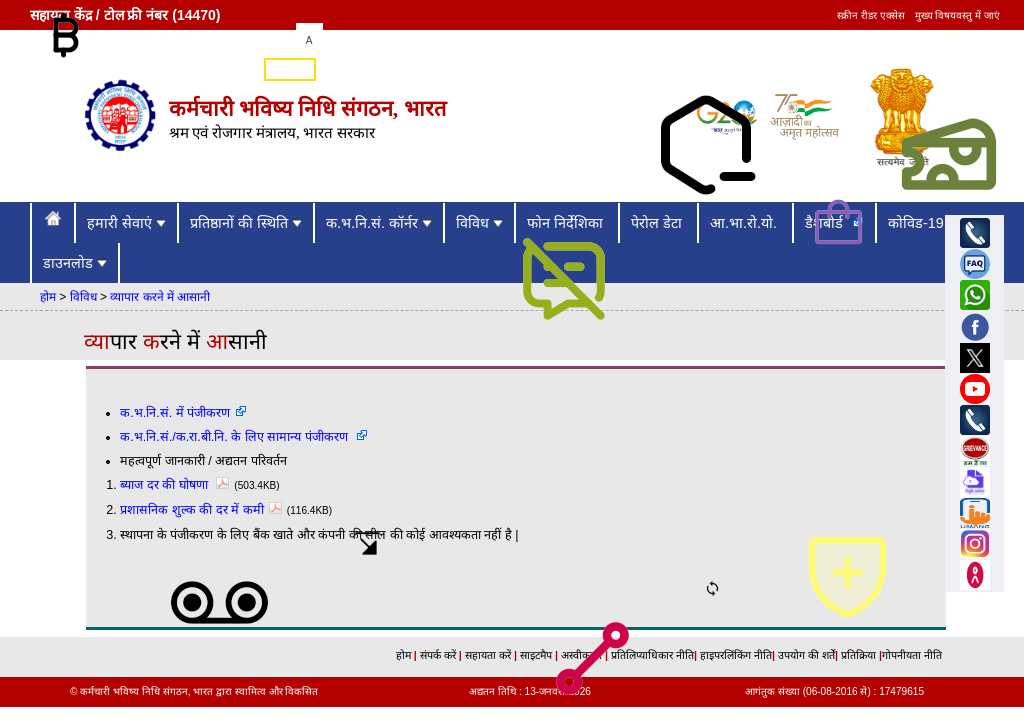  What do you see at coordinates (712, 588) in the screenshot?
I see `sync data with cloud or server` at bounding box center [712, 588].